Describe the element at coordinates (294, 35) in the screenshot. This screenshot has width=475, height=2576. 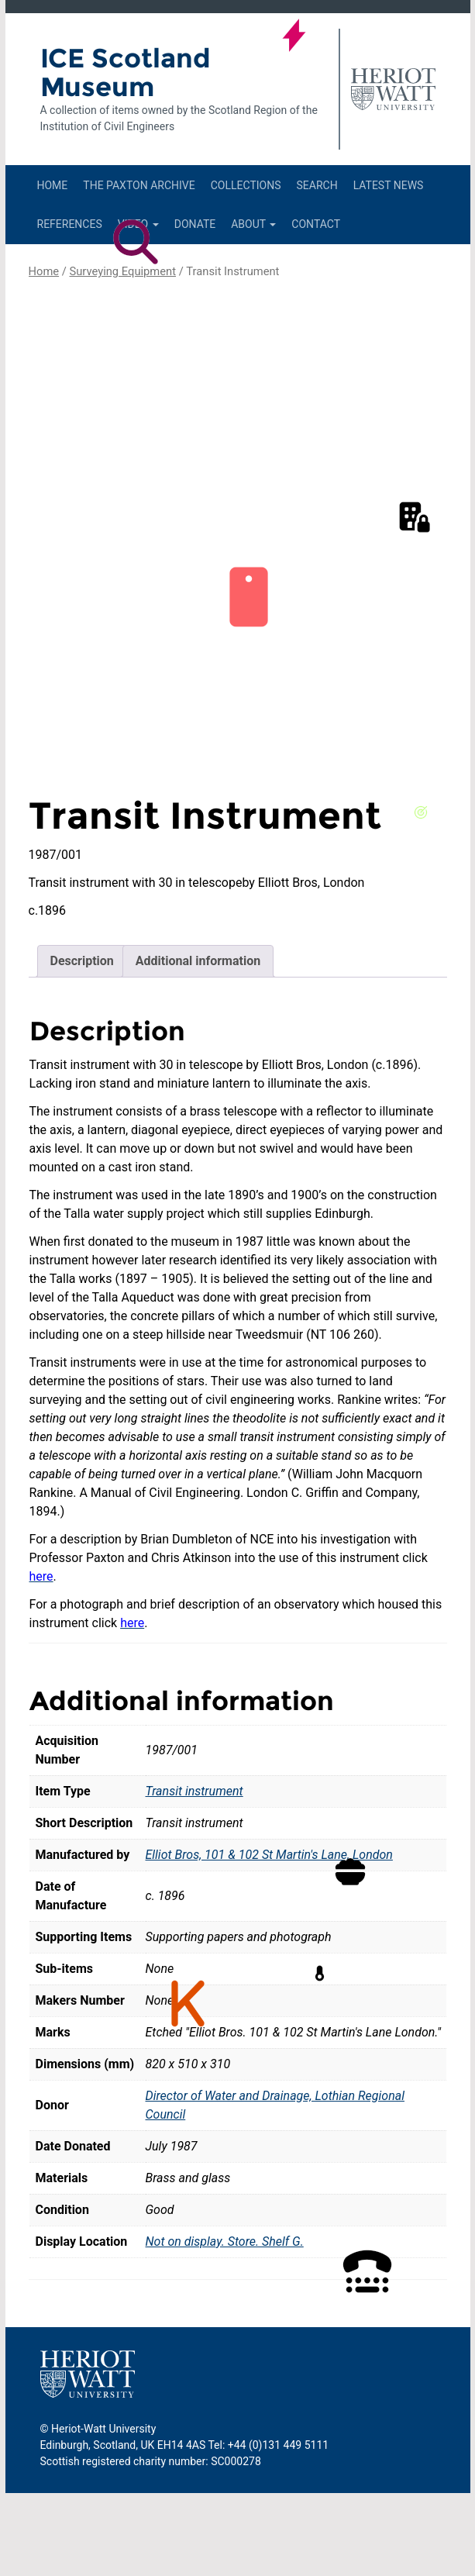
I see `indicates quick actions or instant features` at that location.